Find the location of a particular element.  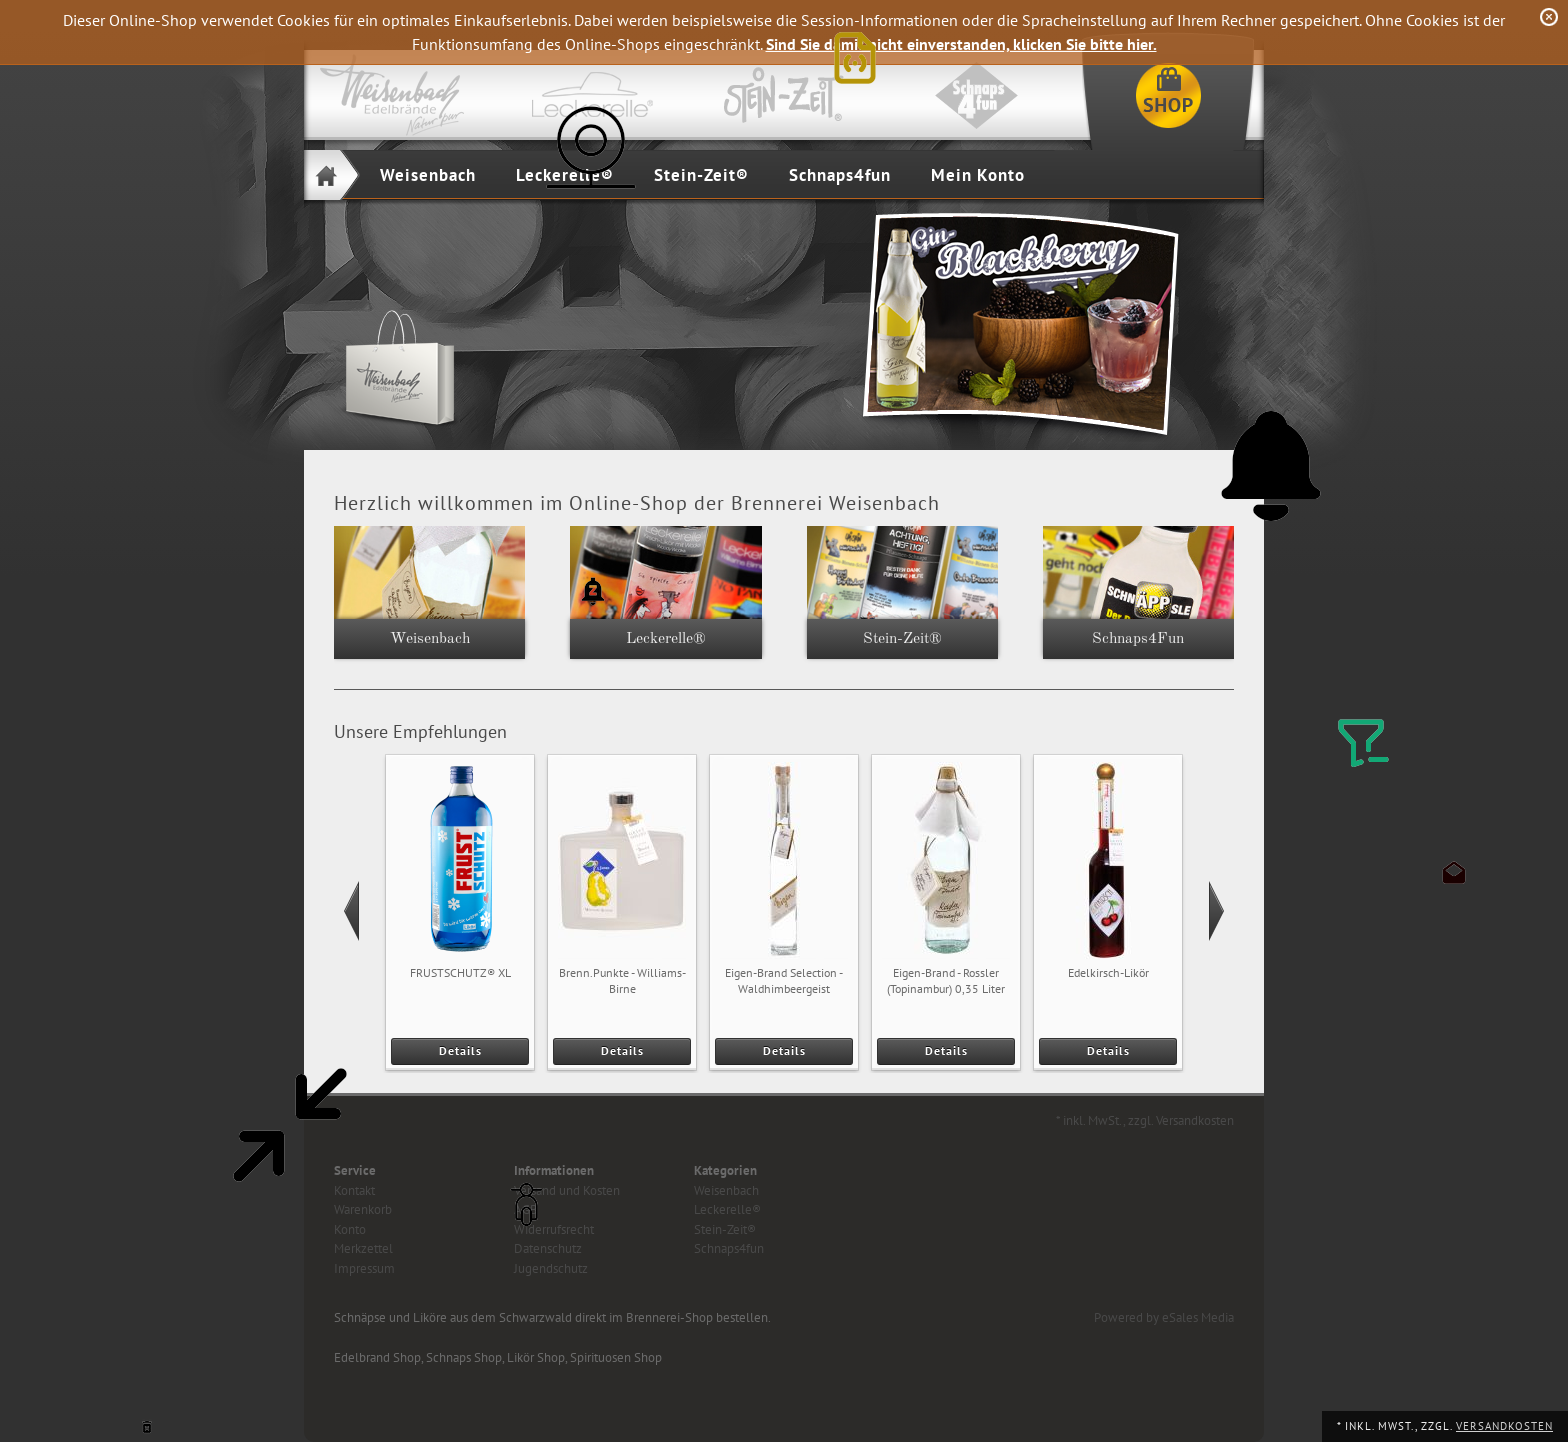

notifications are currently paused or snoozed is located at coordinates (593, 591).